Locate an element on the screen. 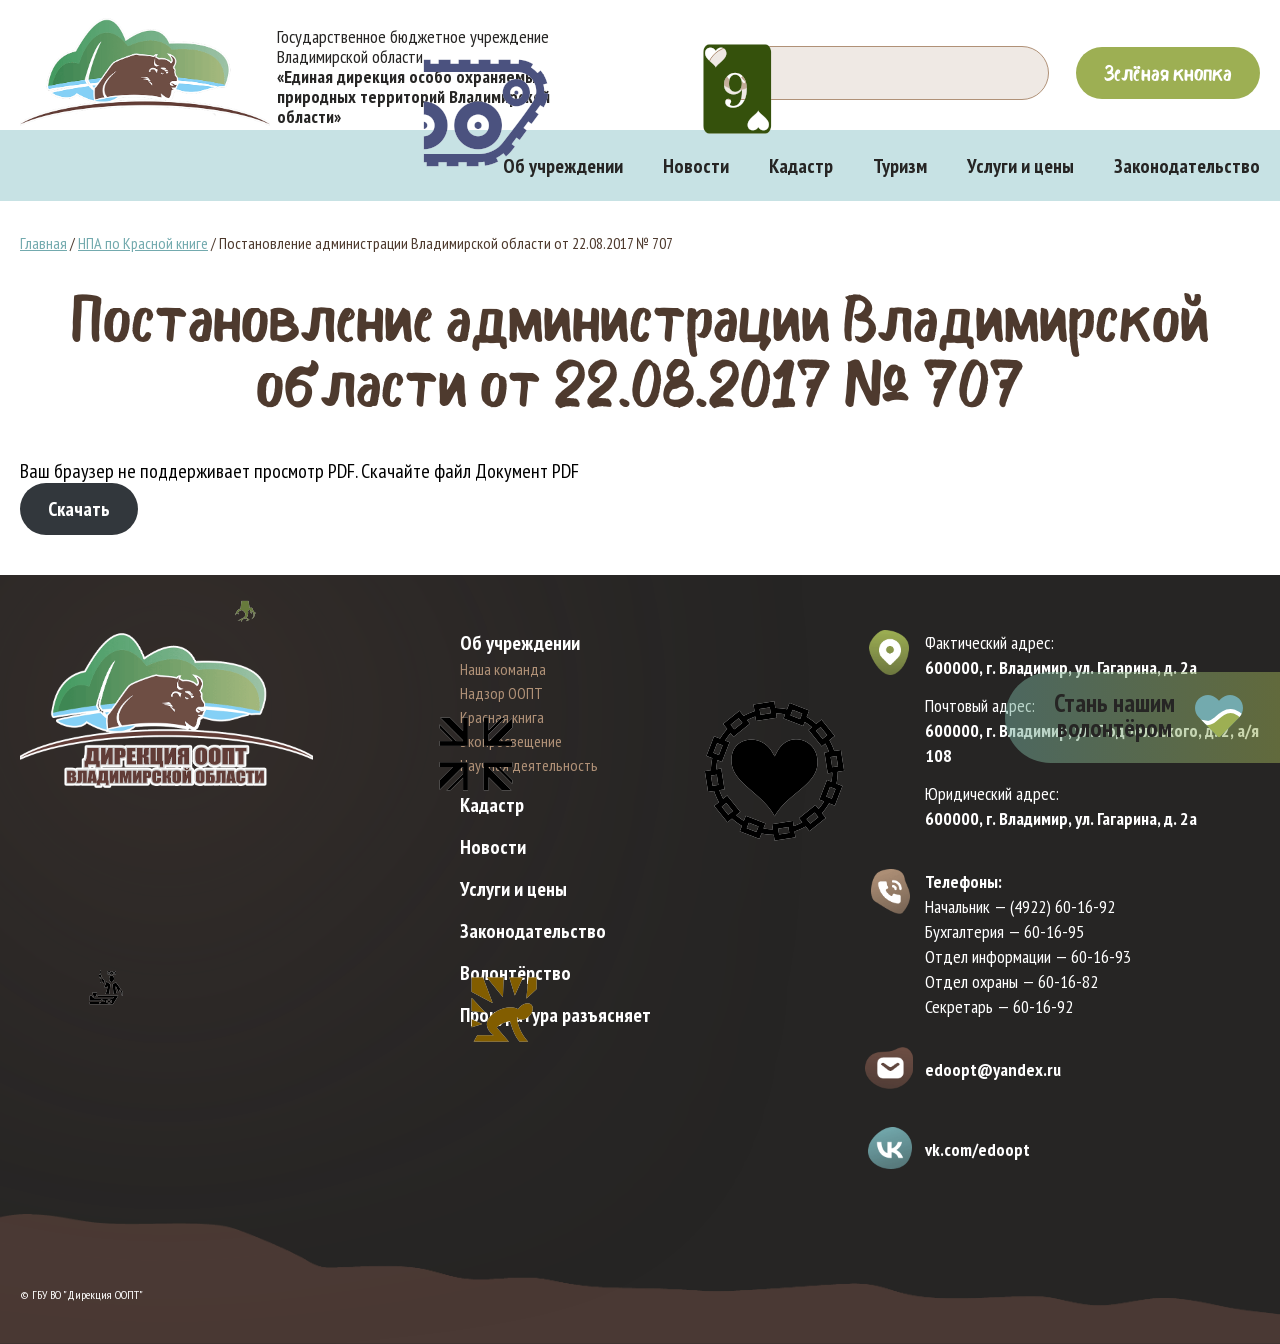 The height and width of the screenshot is (1344, 1280). view root system or underground elements is located at coordinates (245, 611).